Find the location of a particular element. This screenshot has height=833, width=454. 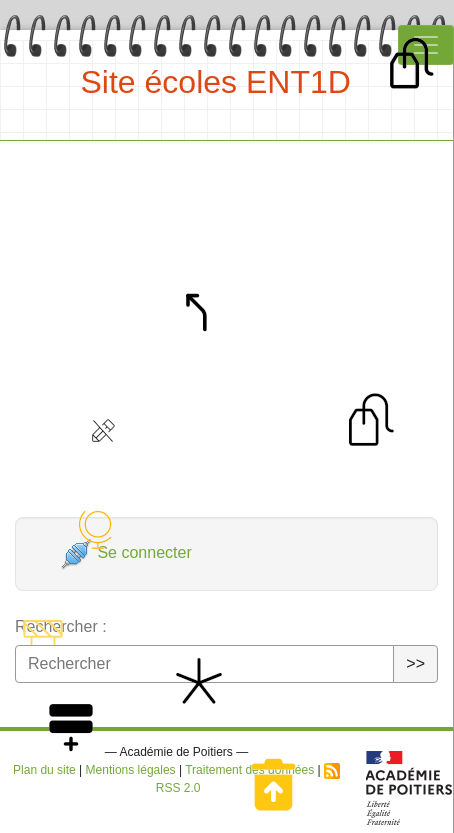

indicates a blocked or restricted area is located at coordinates (43, 631).